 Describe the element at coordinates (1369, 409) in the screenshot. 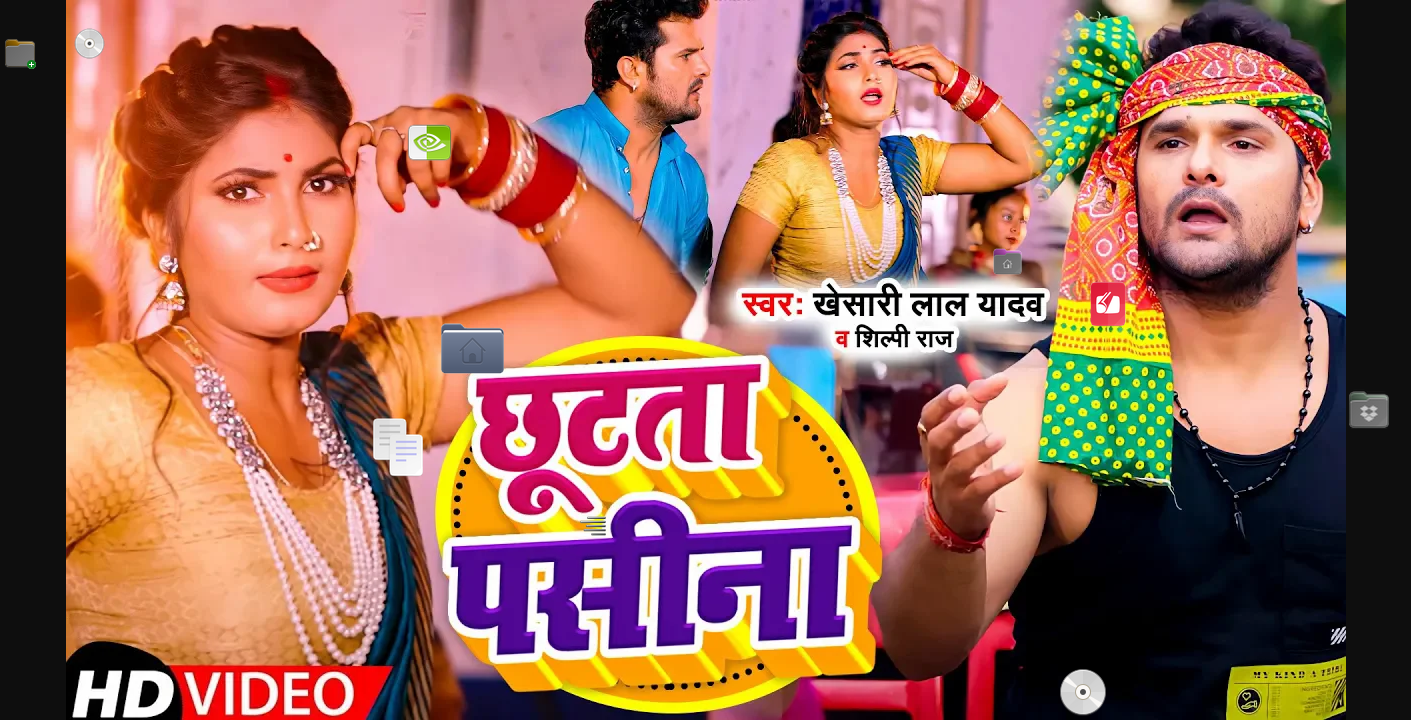

I see `open your dropbox folder` at that location.